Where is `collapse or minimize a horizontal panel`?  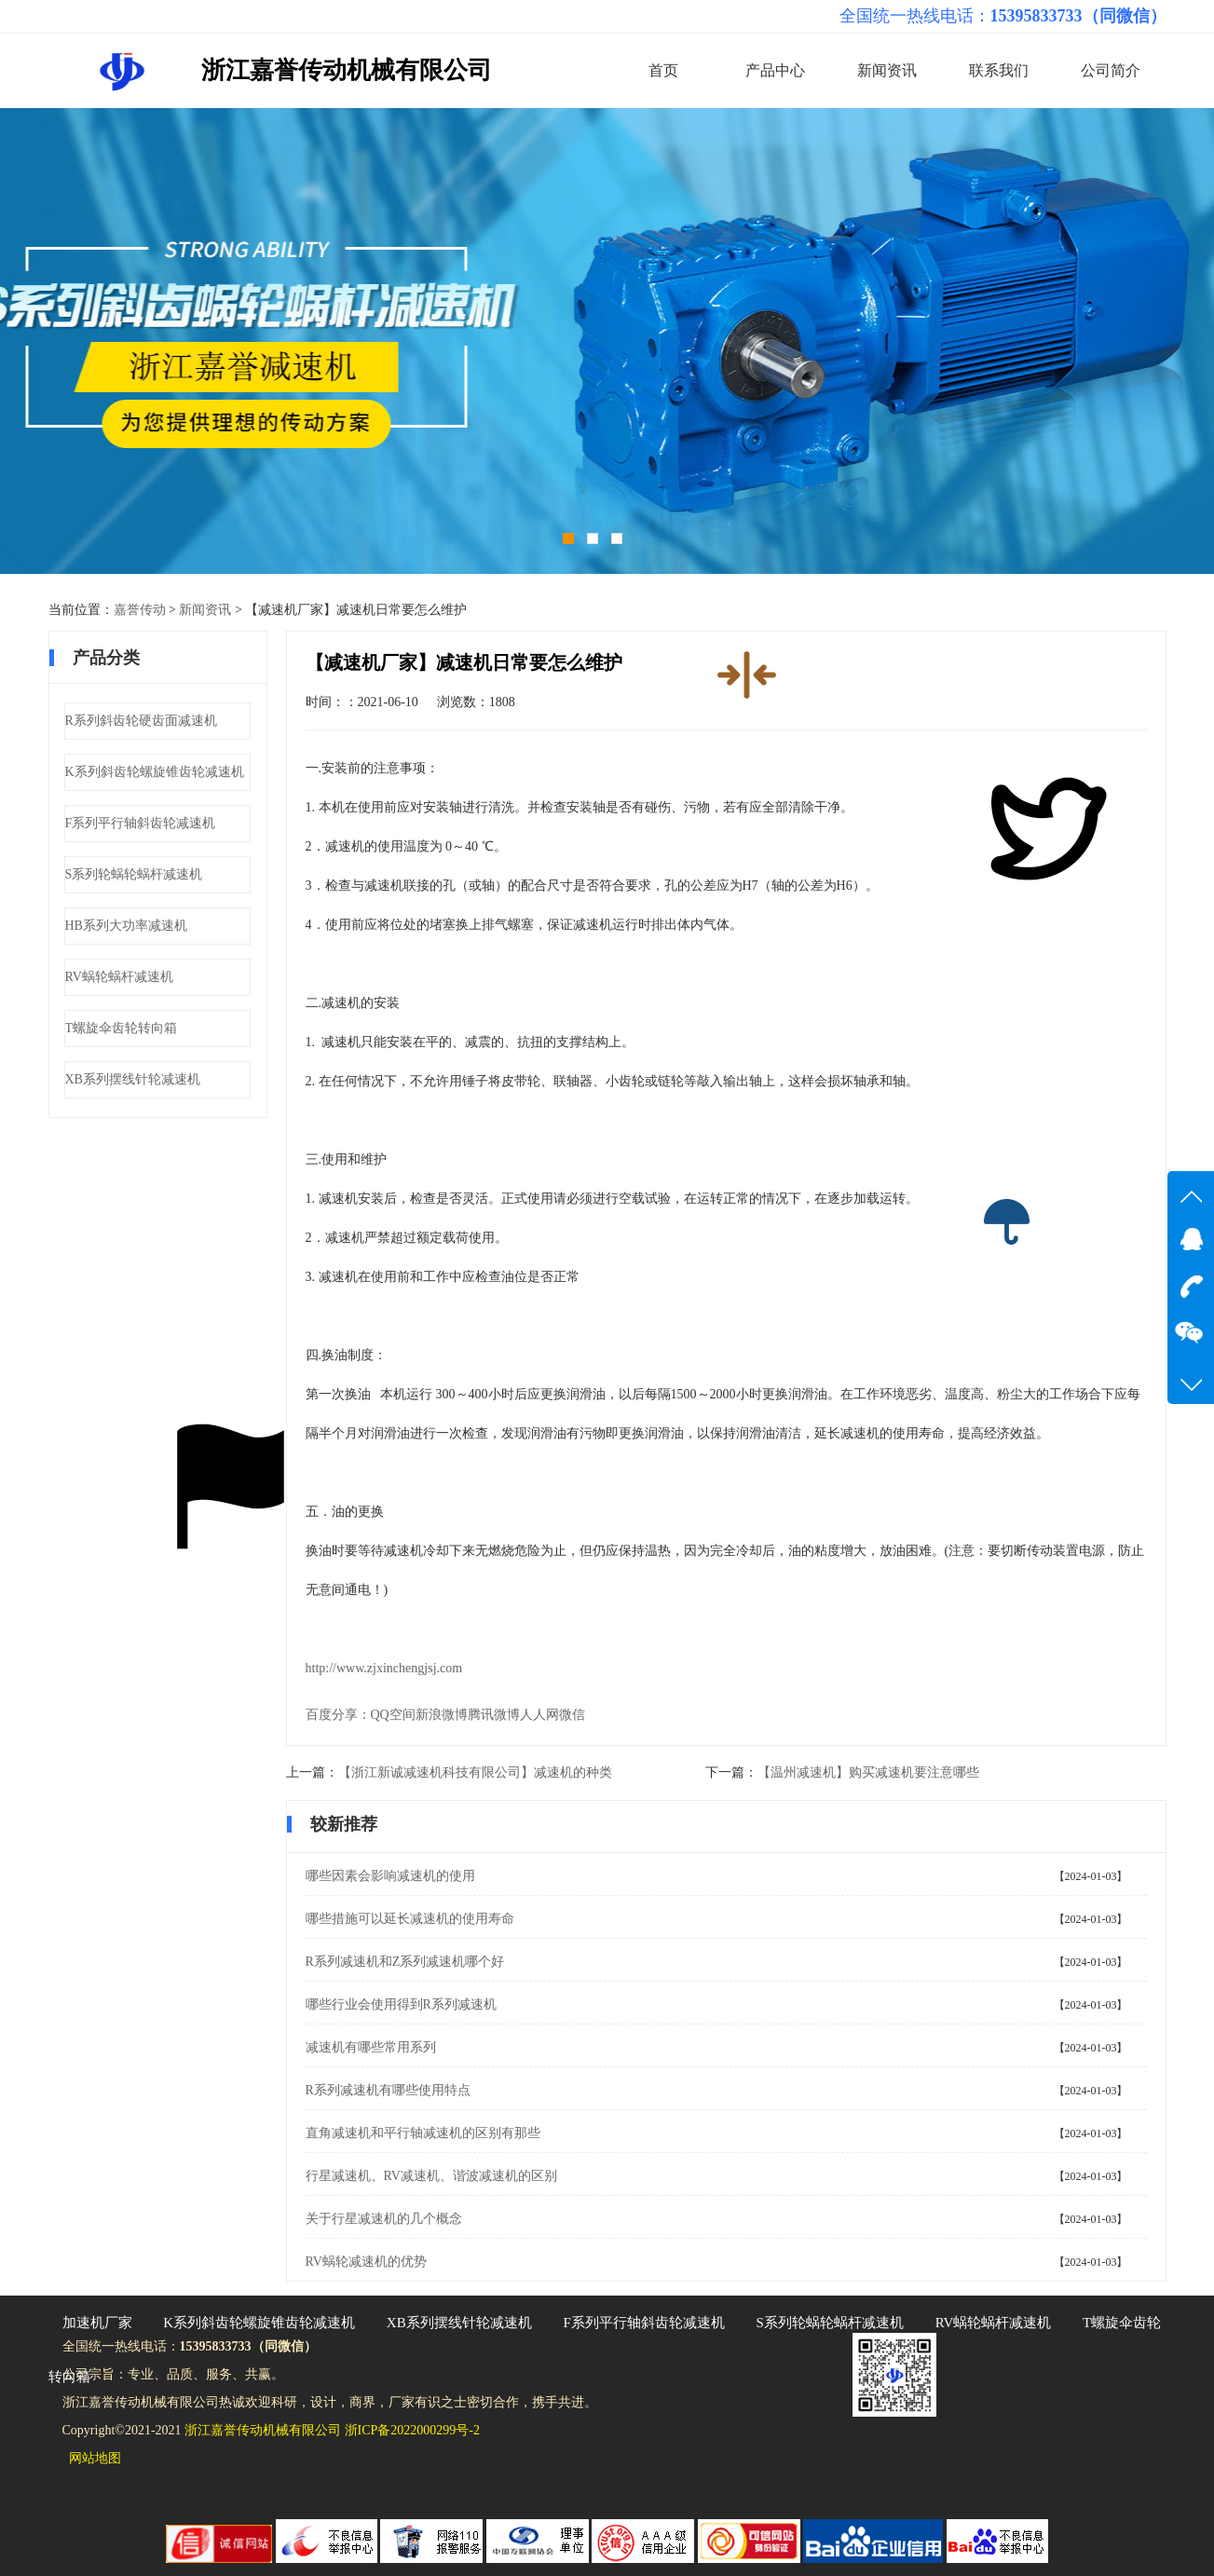 collapse or minimize a horizontal panel is located at coordinates (746, 675).